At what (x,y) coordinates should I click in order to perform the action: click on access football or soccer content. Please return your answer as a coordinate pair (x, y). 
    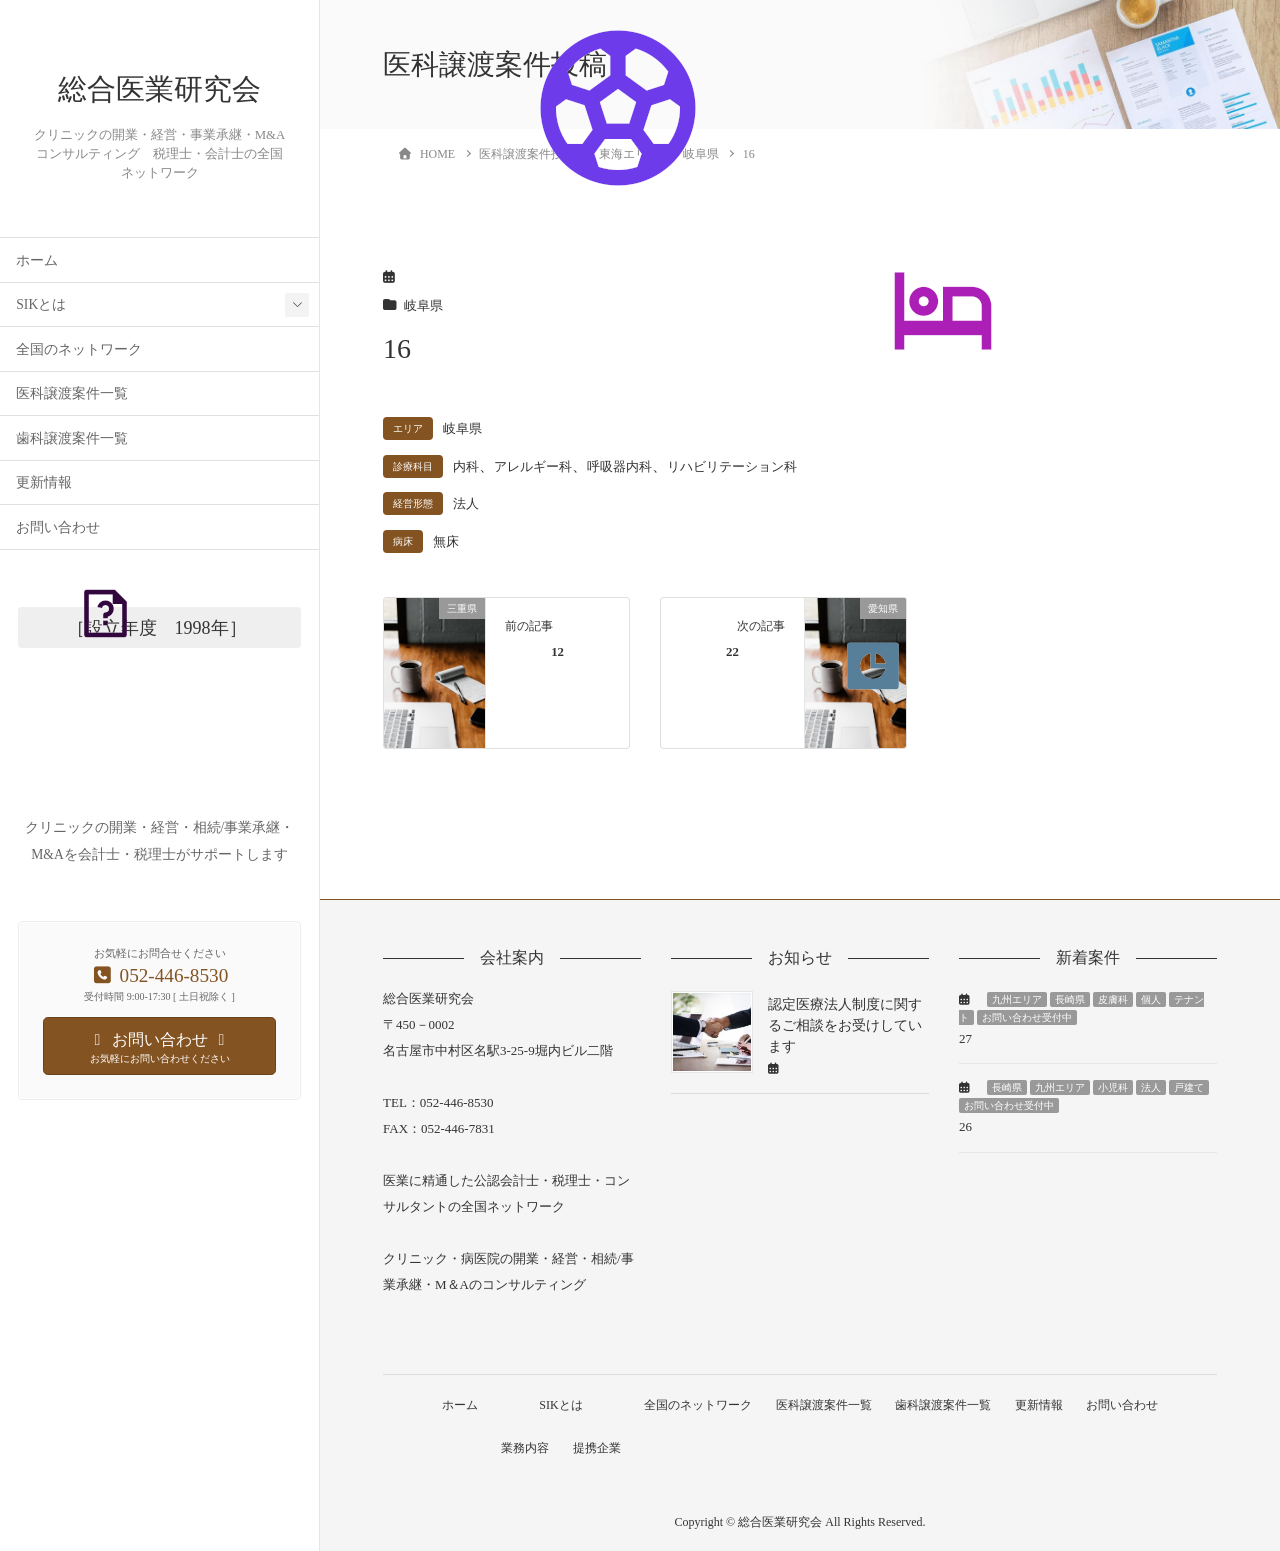
    Looking at the image, I should click on (618, 108).